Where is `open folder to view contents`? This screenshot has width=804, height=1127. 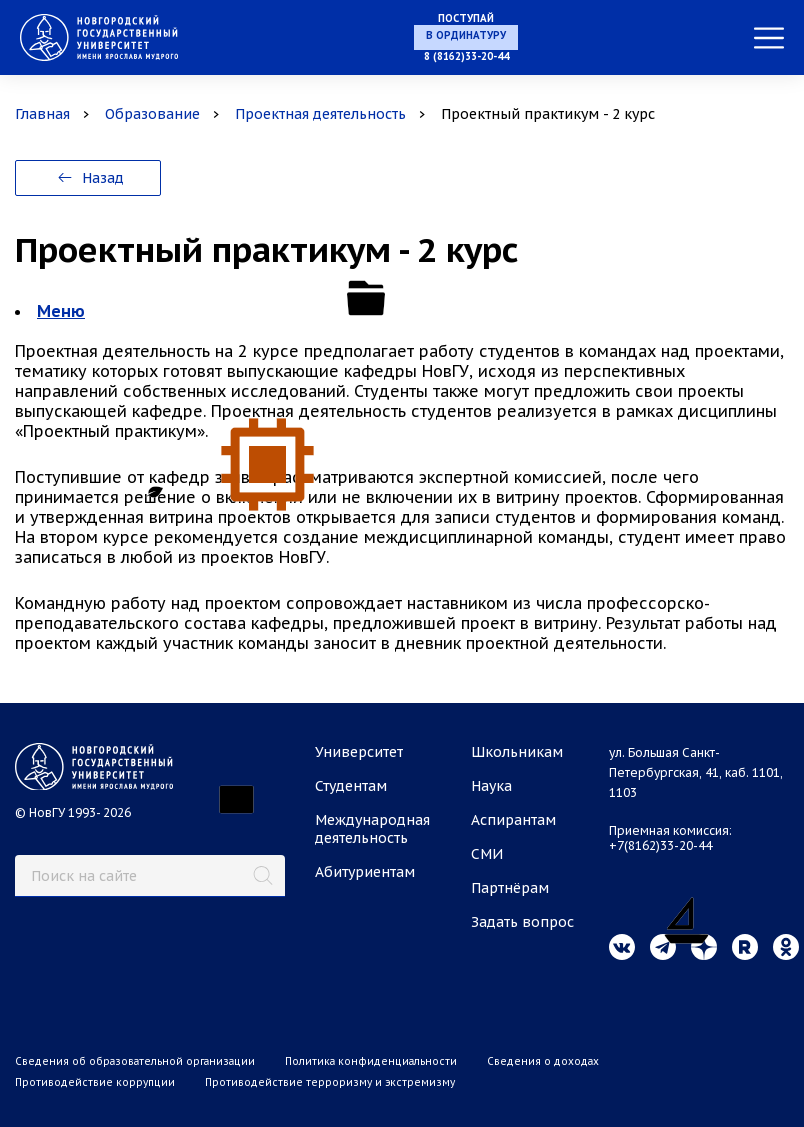
open folder to view contents is located at coordinates (366, 298).